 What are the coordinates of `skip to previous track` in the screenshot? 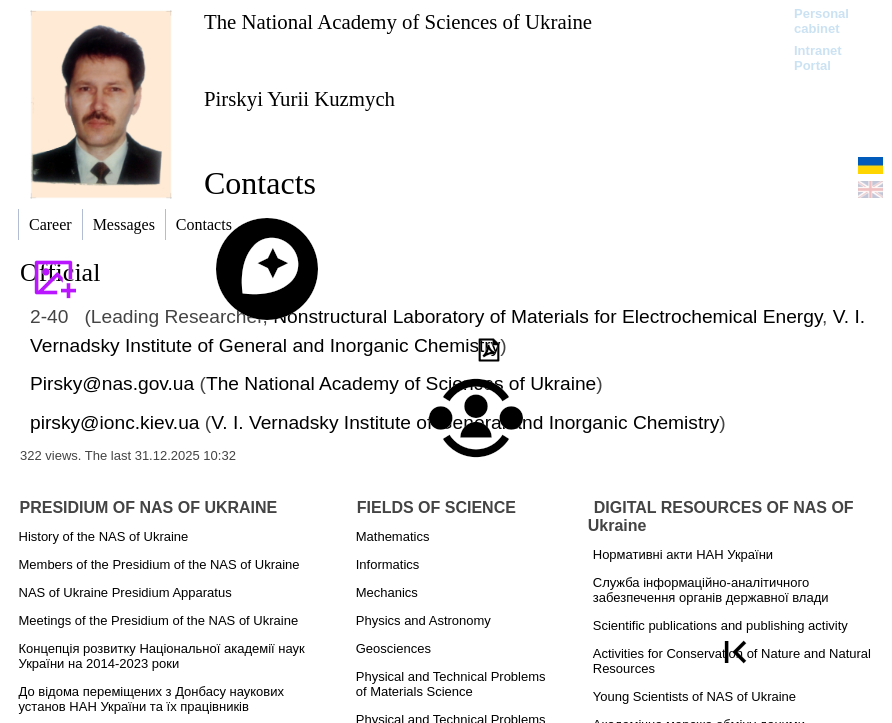 It's located at (734, 652).